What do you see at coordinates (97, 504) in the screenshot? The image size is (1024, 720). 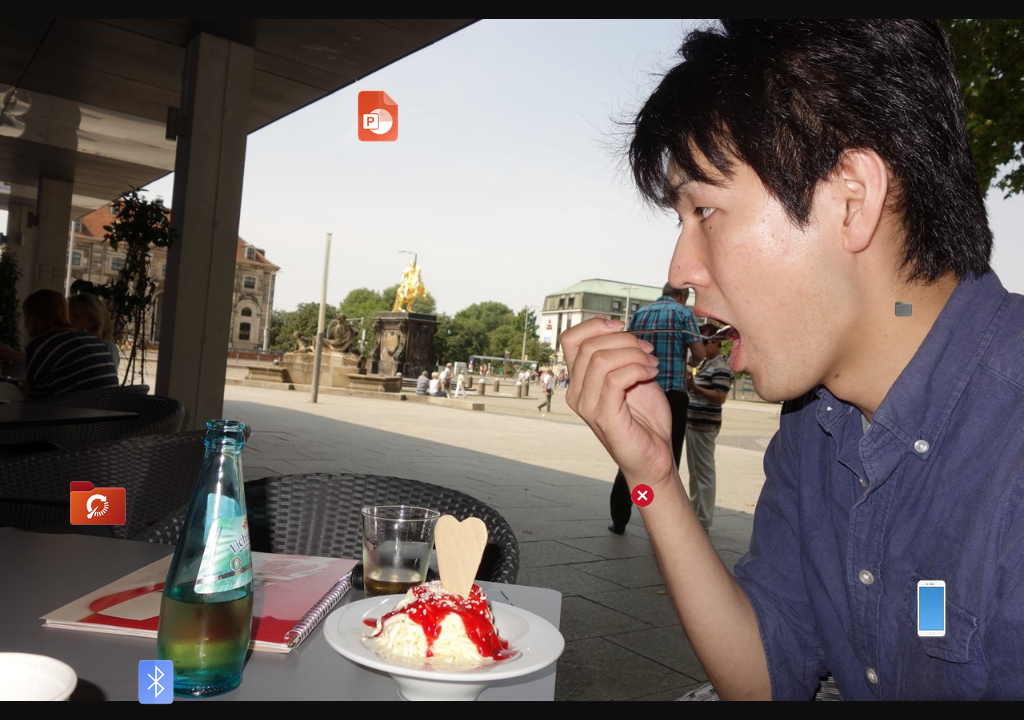 I see `open amd storemi application folder` at bounding box center [97, 504].